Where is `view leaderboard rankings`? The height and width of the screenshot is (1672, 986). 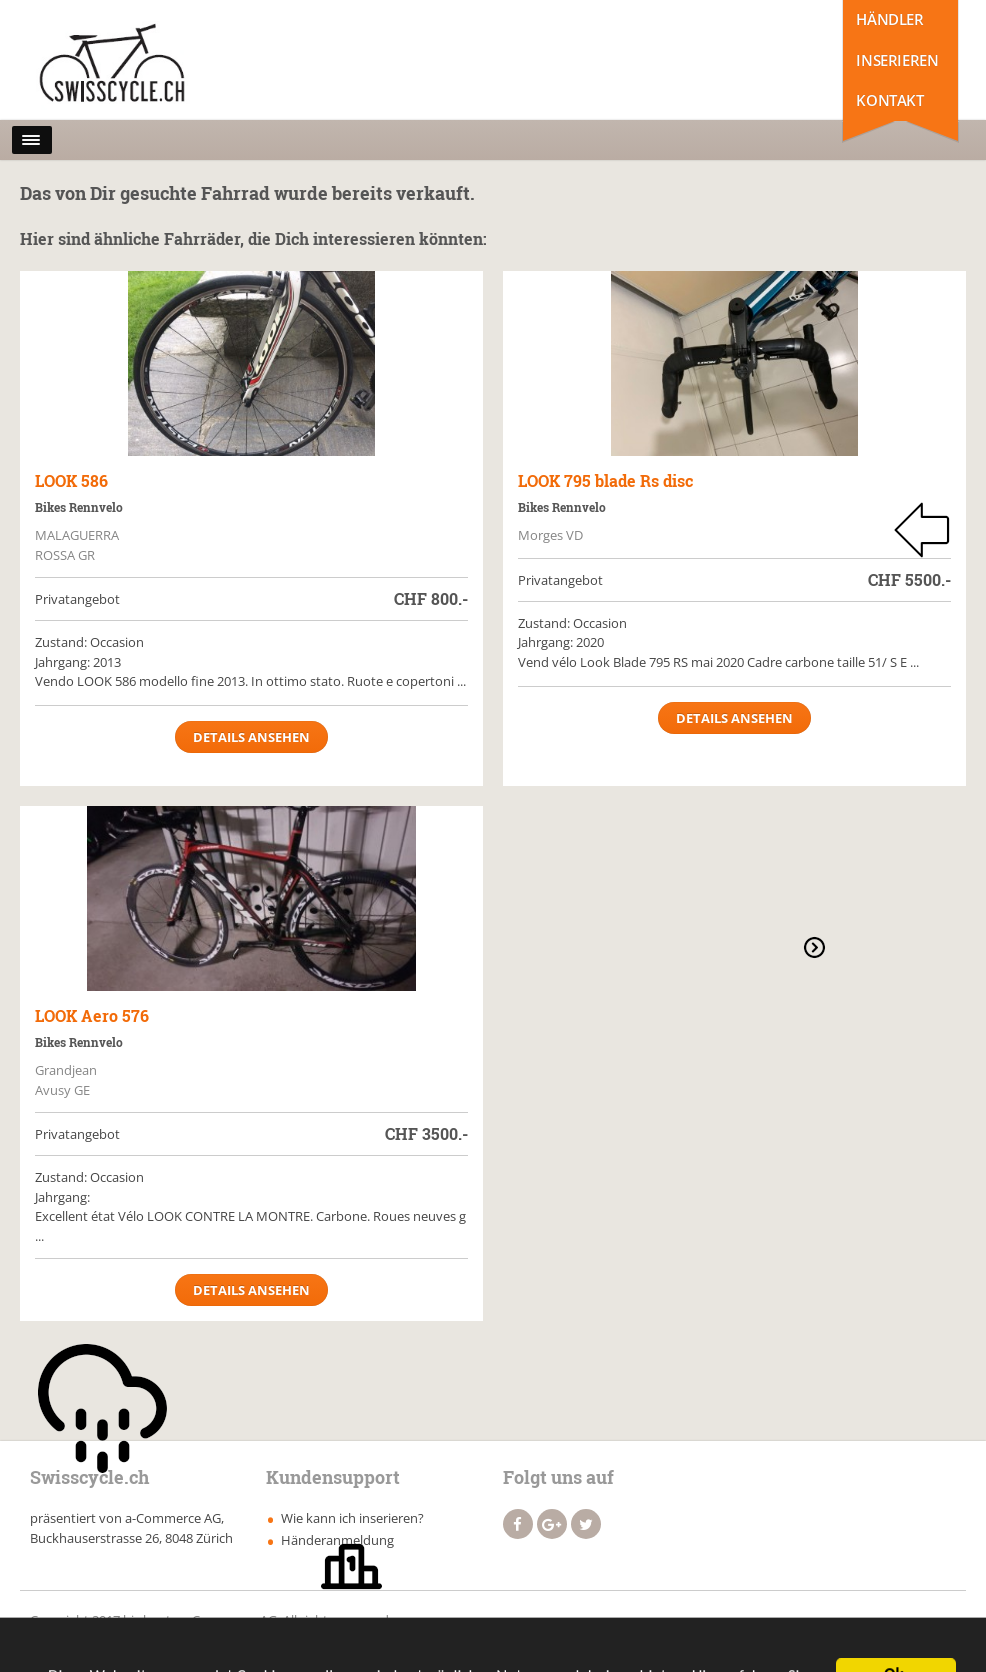
view leaderboard rankings is located at coordinates (351, 1566).